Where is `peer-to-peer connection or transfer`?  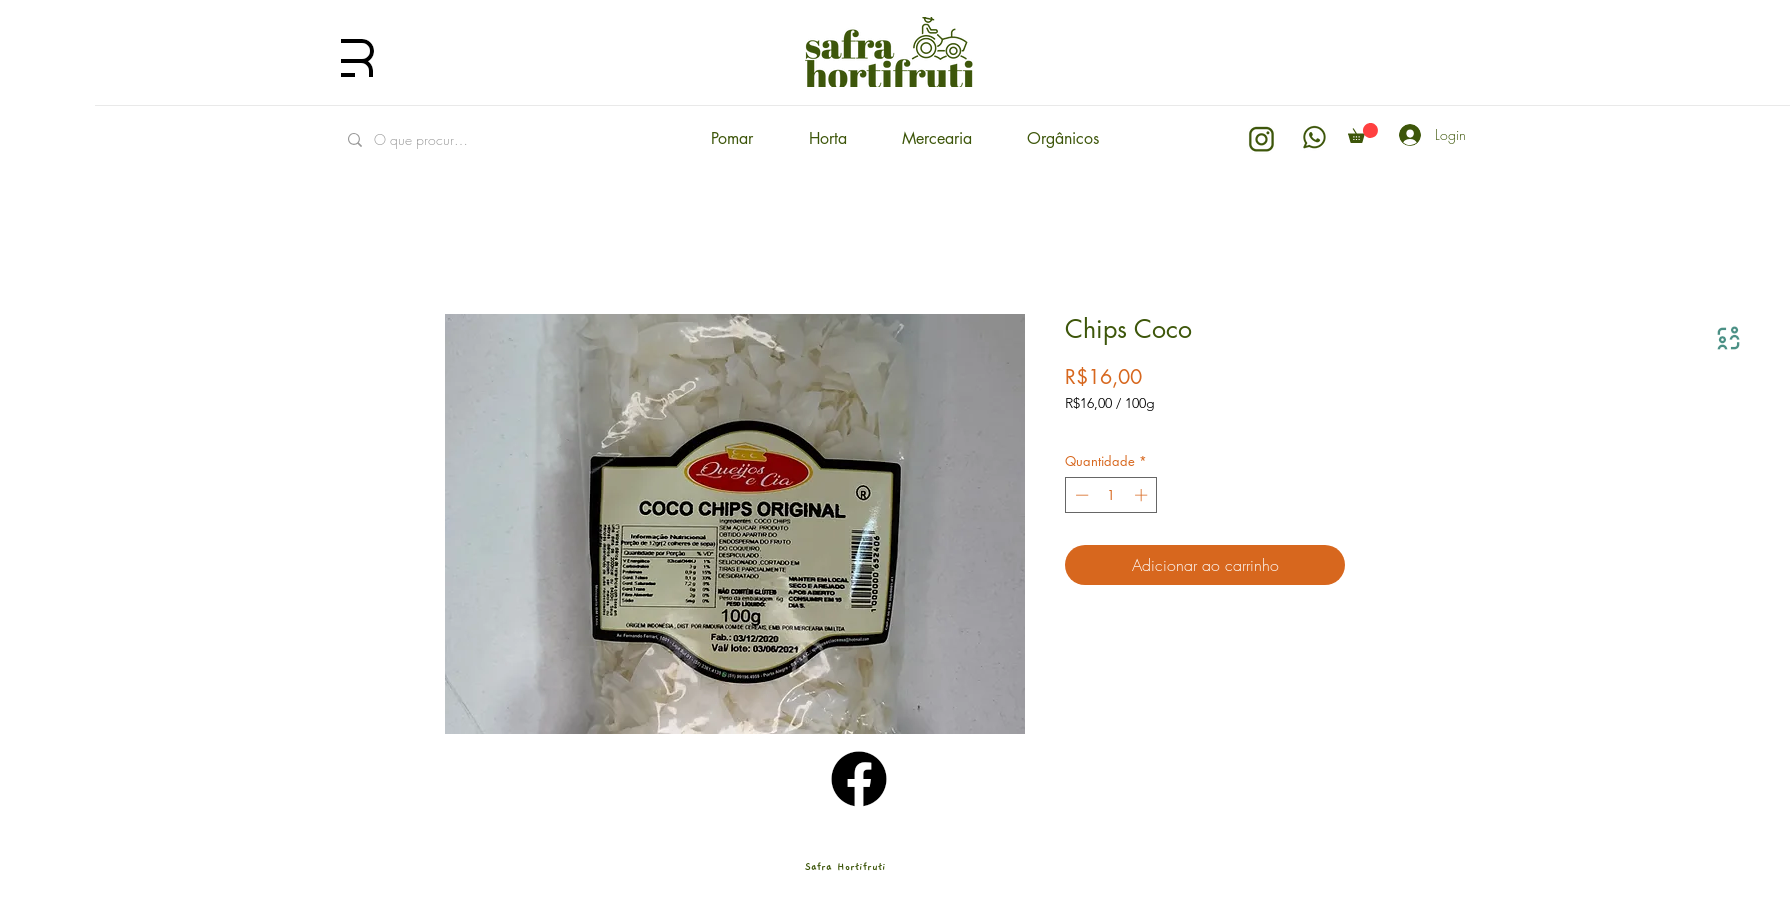 peer-to-peer connection or transfer is located at coordinates (1728, 338).